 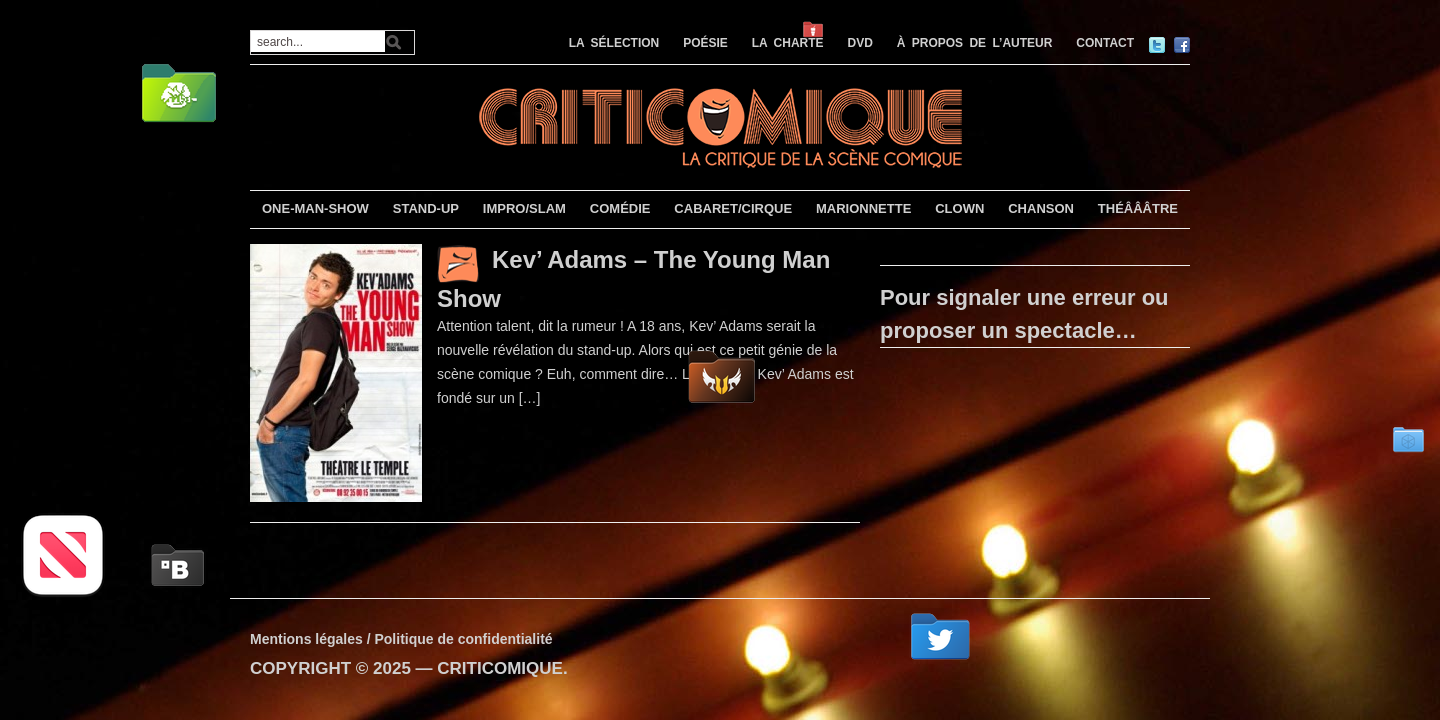 What do you see at coordinates (940, 638) in the screenshot?
I see `open folder containing Twitter-related files` at bounding box center [940, 638].